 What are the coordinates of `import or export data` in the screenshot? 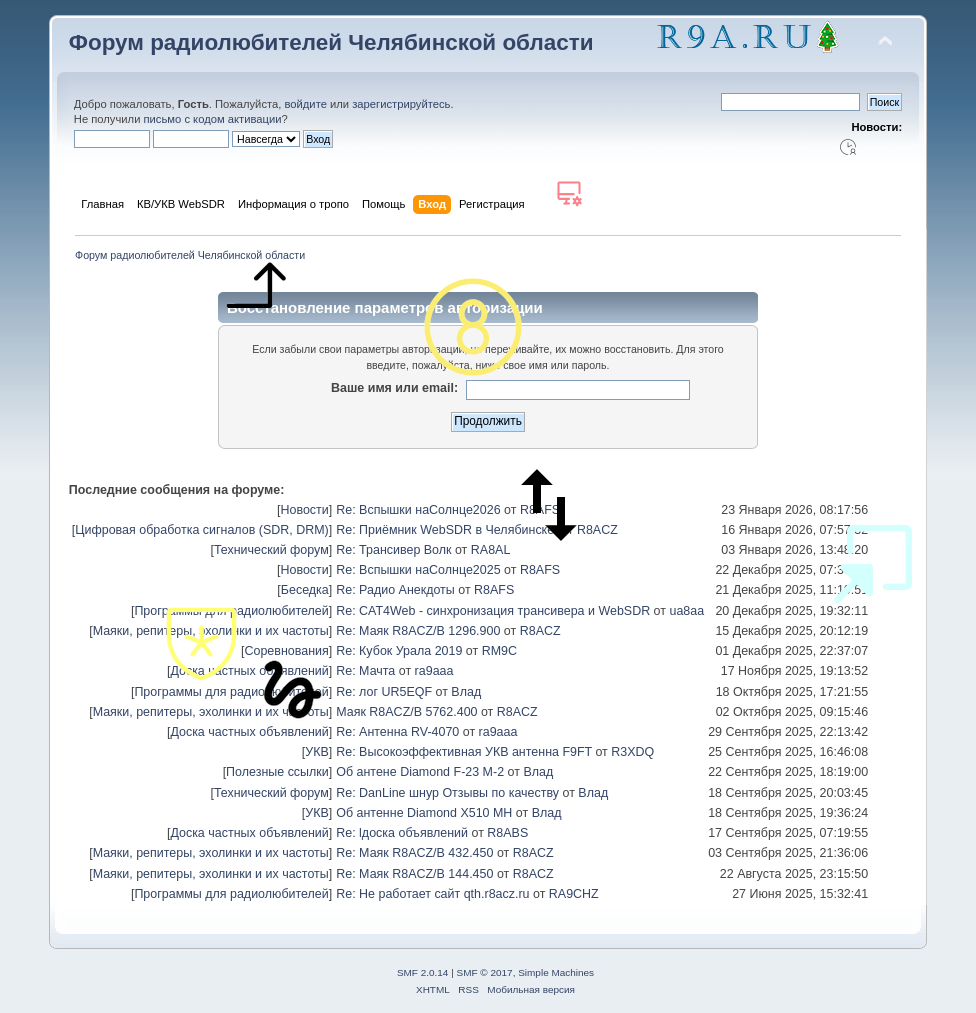 It's located at (549, 505).